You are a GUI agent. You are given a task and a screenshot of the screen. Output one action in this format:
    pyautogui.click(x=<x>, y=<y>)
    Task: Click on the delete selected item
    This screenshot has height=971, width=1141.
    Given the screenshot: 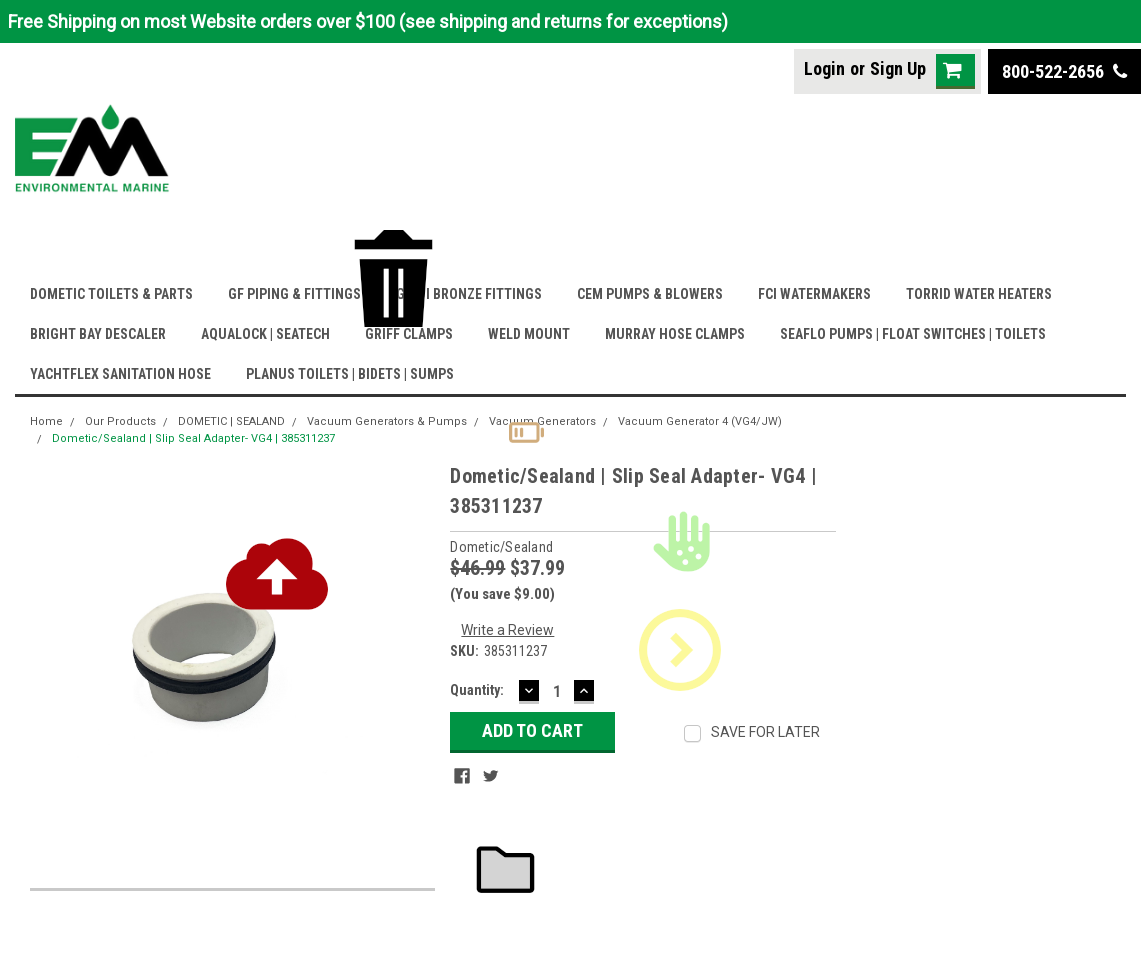 What is the action you would take?
    pyautogui.click(x=393, y=278)
    